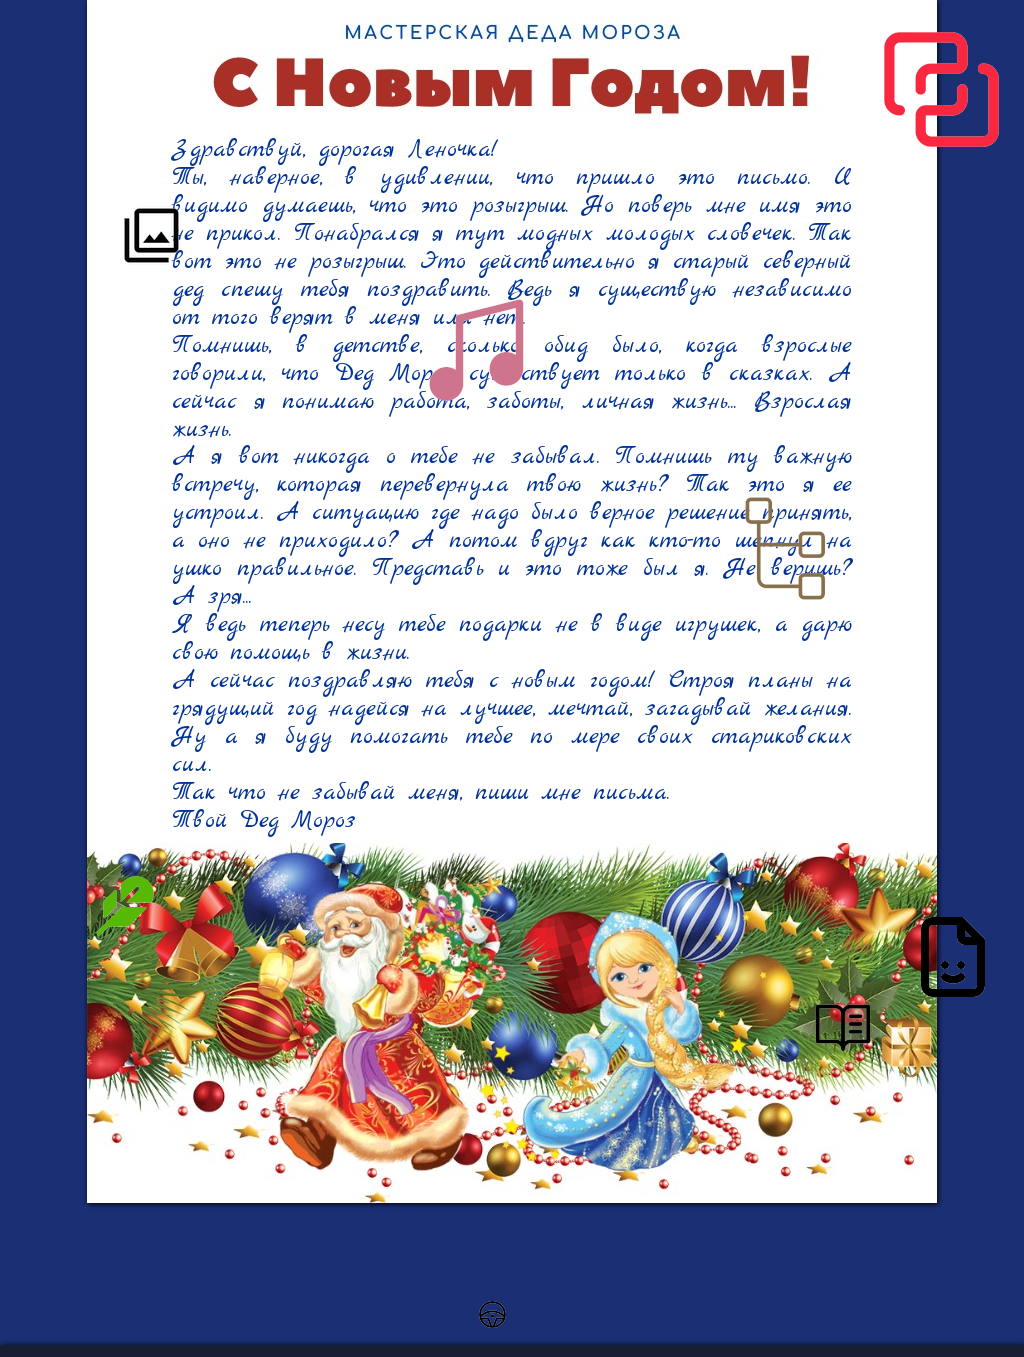 Image resolution: width=1024 pixels, height=1357 pixels. Describe the element at coordinates (953, 957) in the screenshot. I see `view a friendly or positive document` at that location.